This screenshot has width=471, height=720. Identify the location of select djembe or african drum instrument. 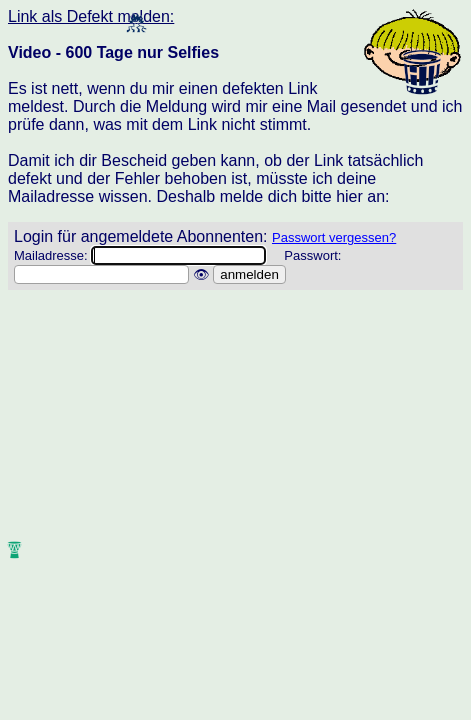
(14, 549).